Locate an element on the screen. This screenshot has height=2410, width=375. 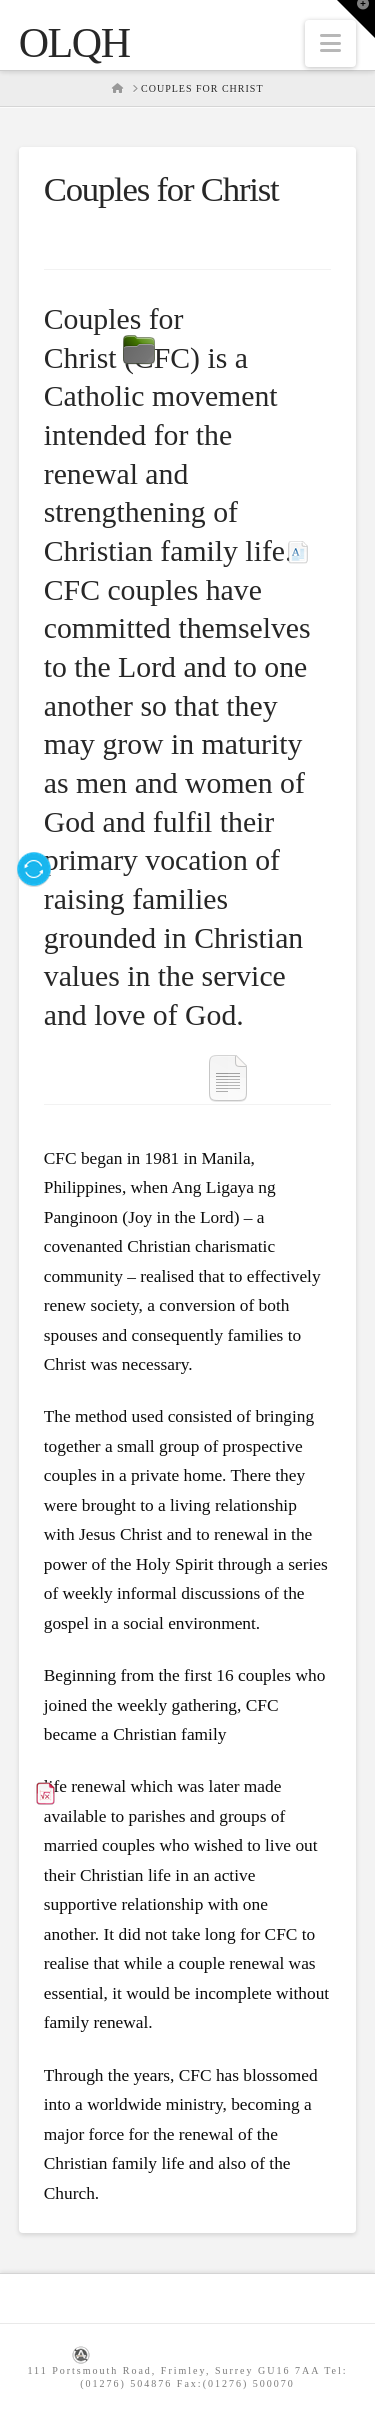
check for available software updates is located at coordinates (81, 2355).